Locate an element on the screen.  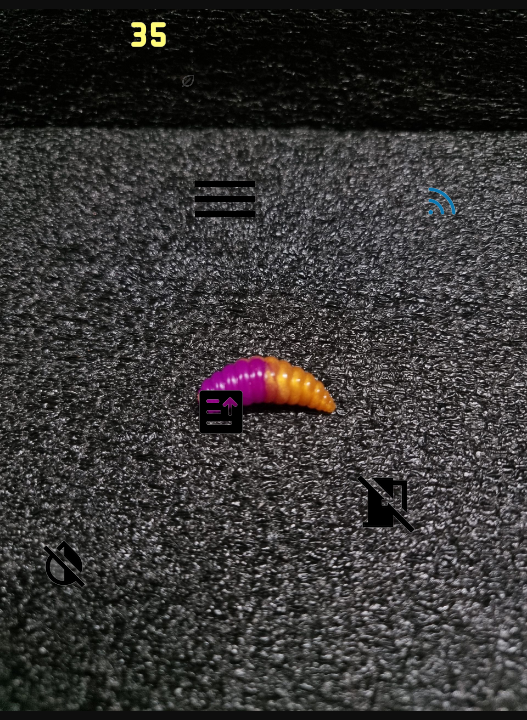
sort items in descending order is located at coordinates (221, 412).